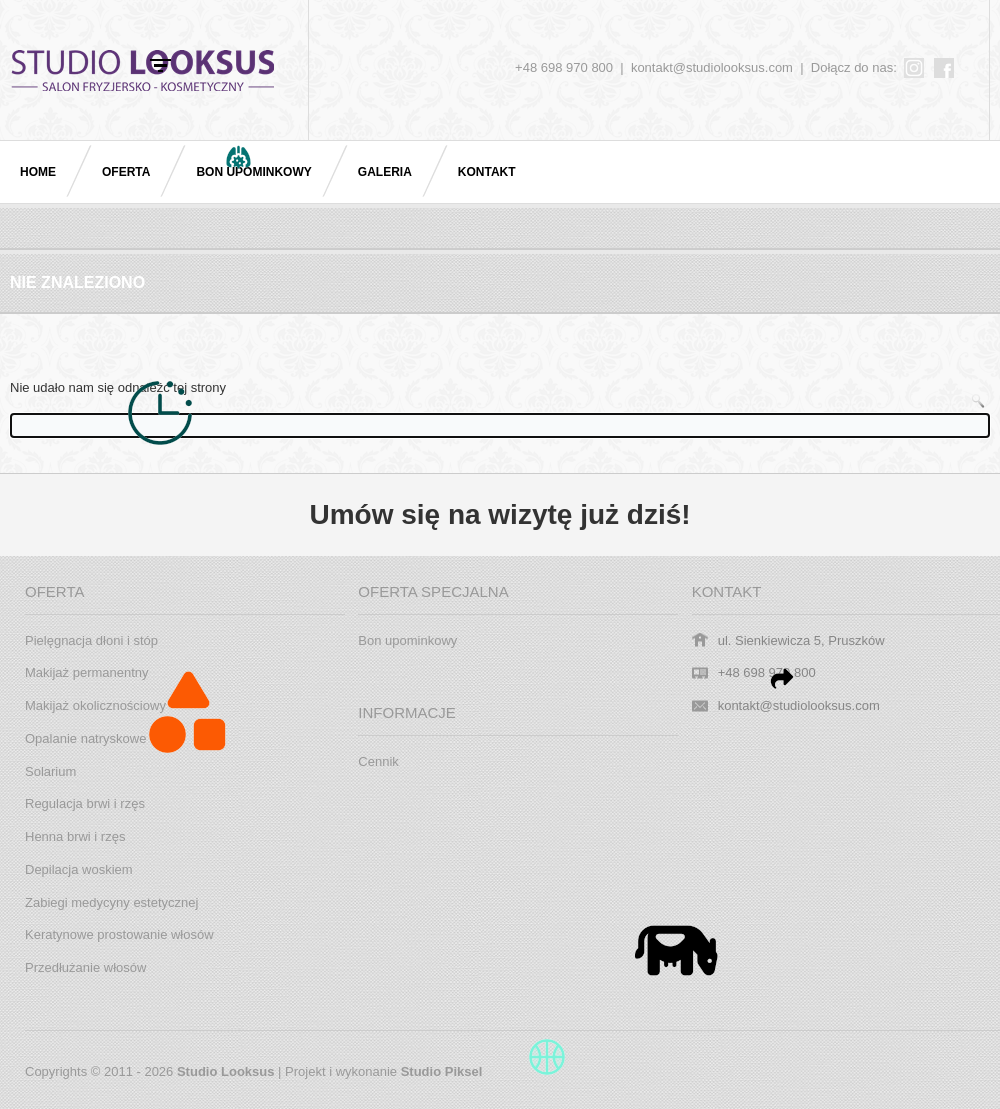 This screenshot has height=1109, width=1000. What do you see at coordinates (547, 1057) in the screenshot?
I see `access sports or basketball-related content` at bounding box center [547, 1057].